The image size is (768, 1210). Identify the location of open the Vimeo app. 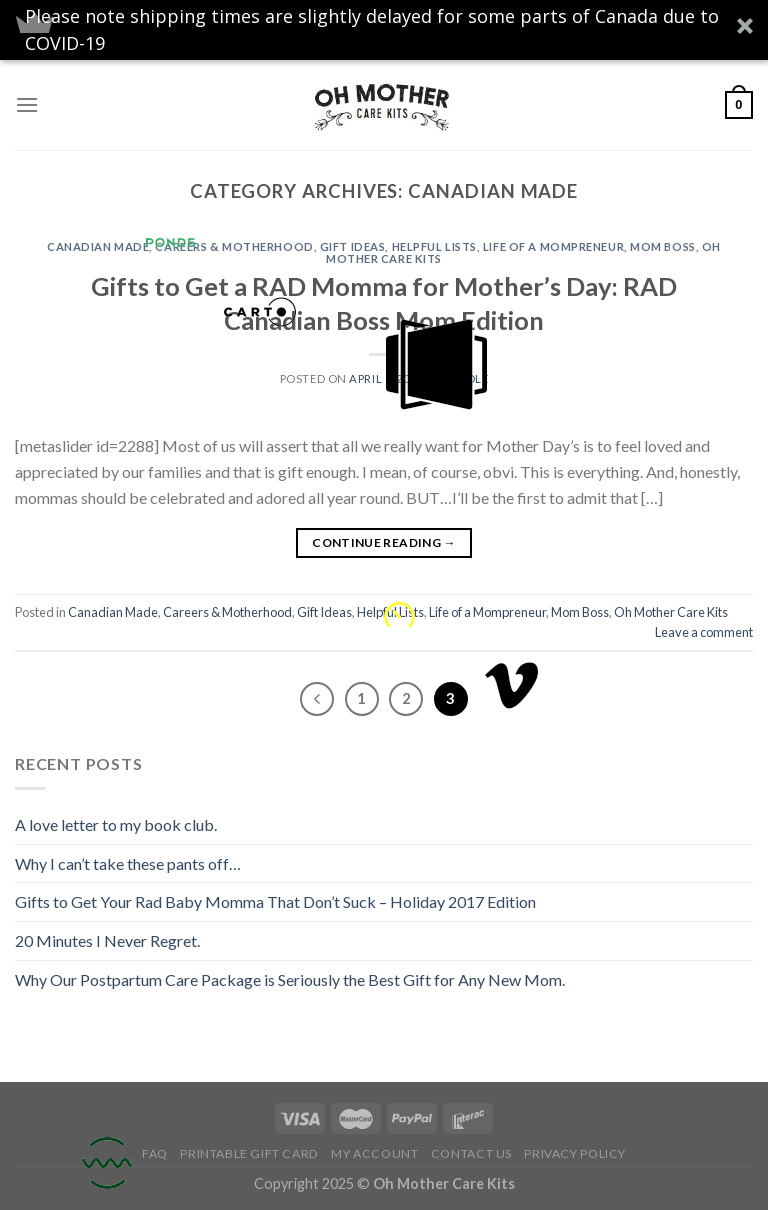
(511, 685).